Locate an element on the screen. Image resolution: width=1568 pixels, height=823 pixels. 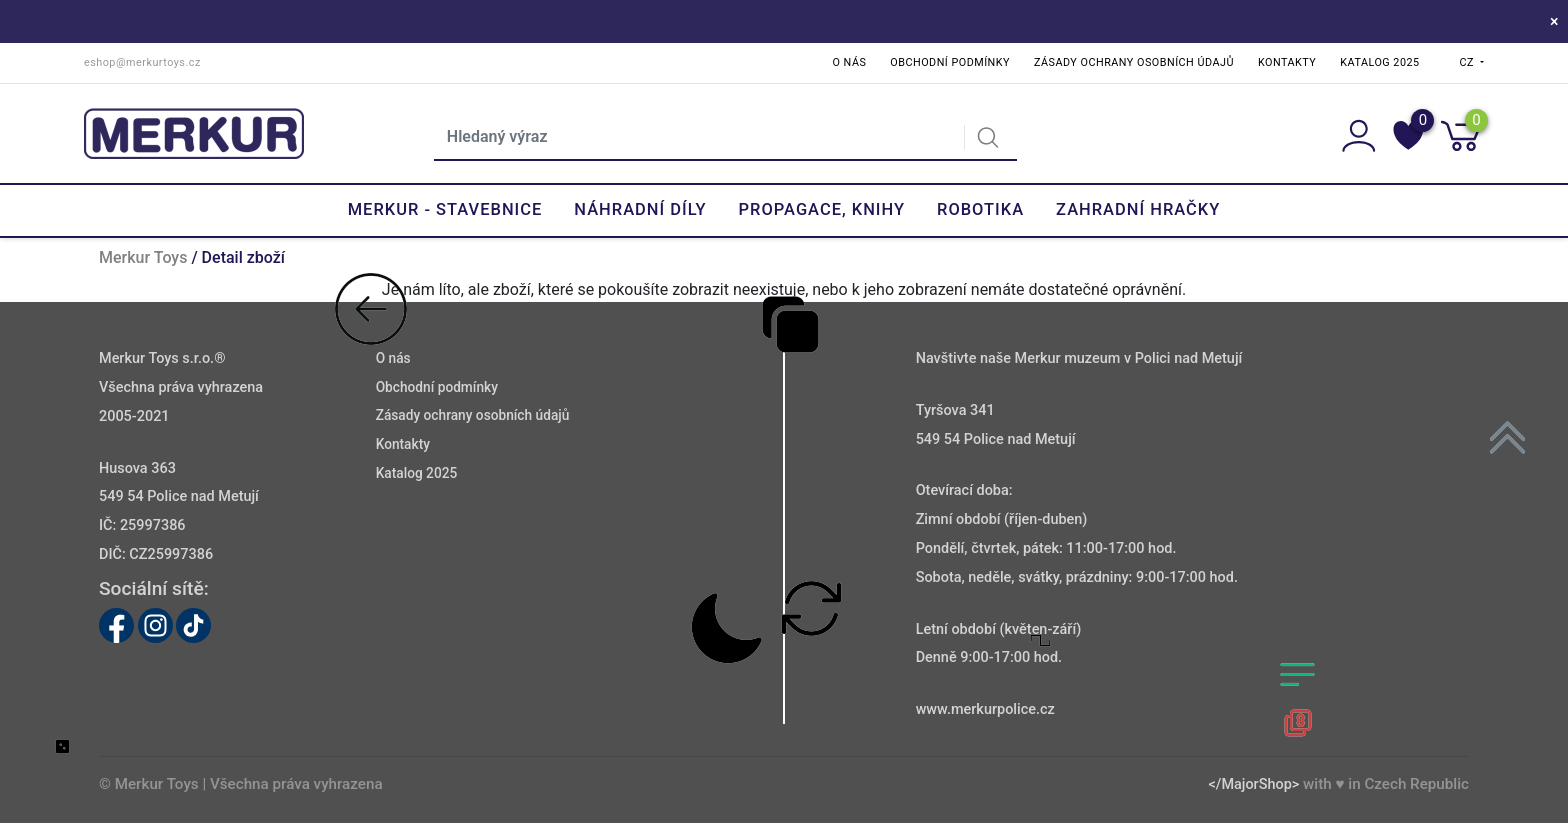
scroll to top of page is located at coordinates (1507, 437).